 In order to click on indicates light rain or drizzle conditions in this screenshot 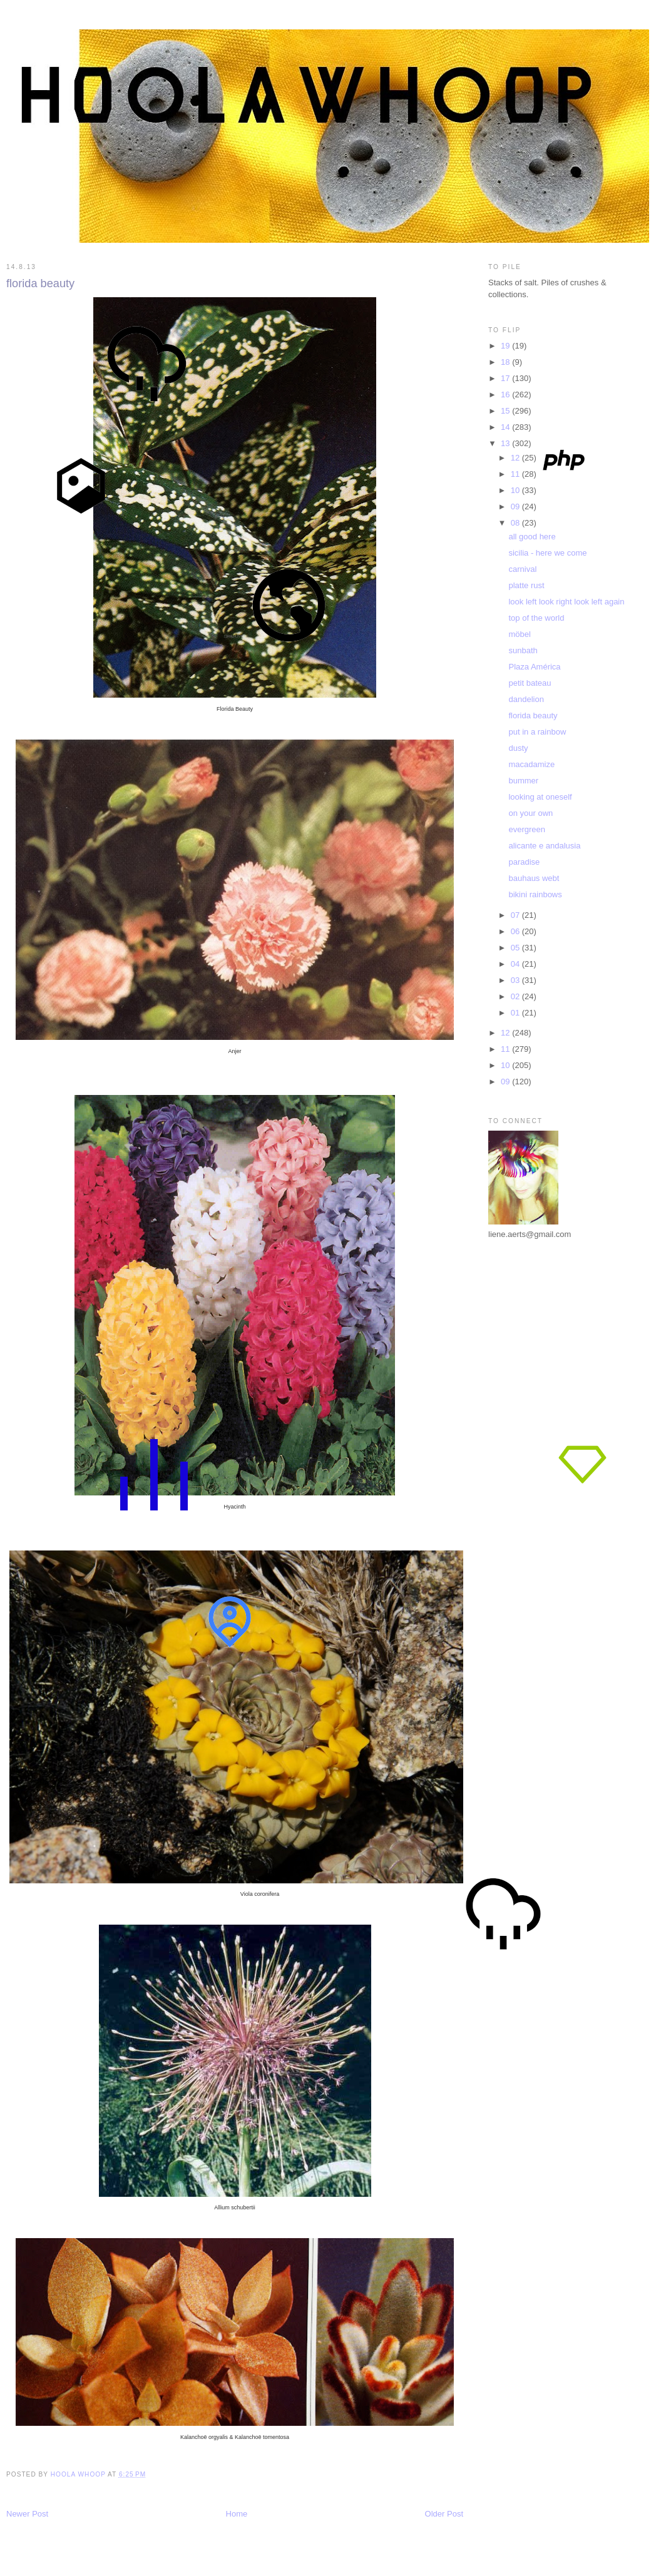, I will do `click(146, 362)`.